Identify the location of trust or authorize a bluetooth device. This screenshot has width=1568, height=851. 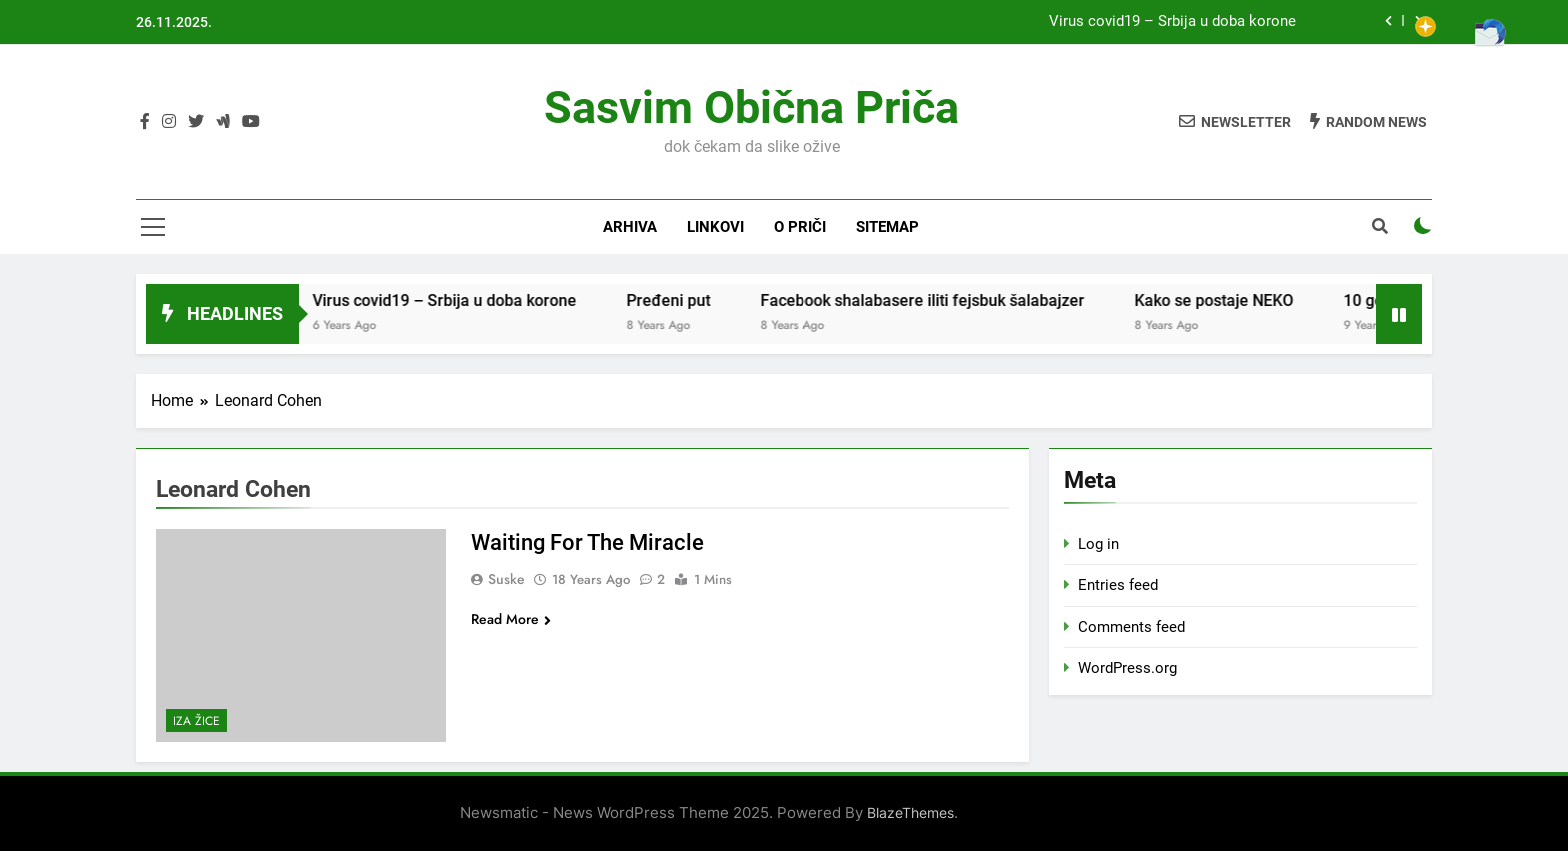
(1425, 26).